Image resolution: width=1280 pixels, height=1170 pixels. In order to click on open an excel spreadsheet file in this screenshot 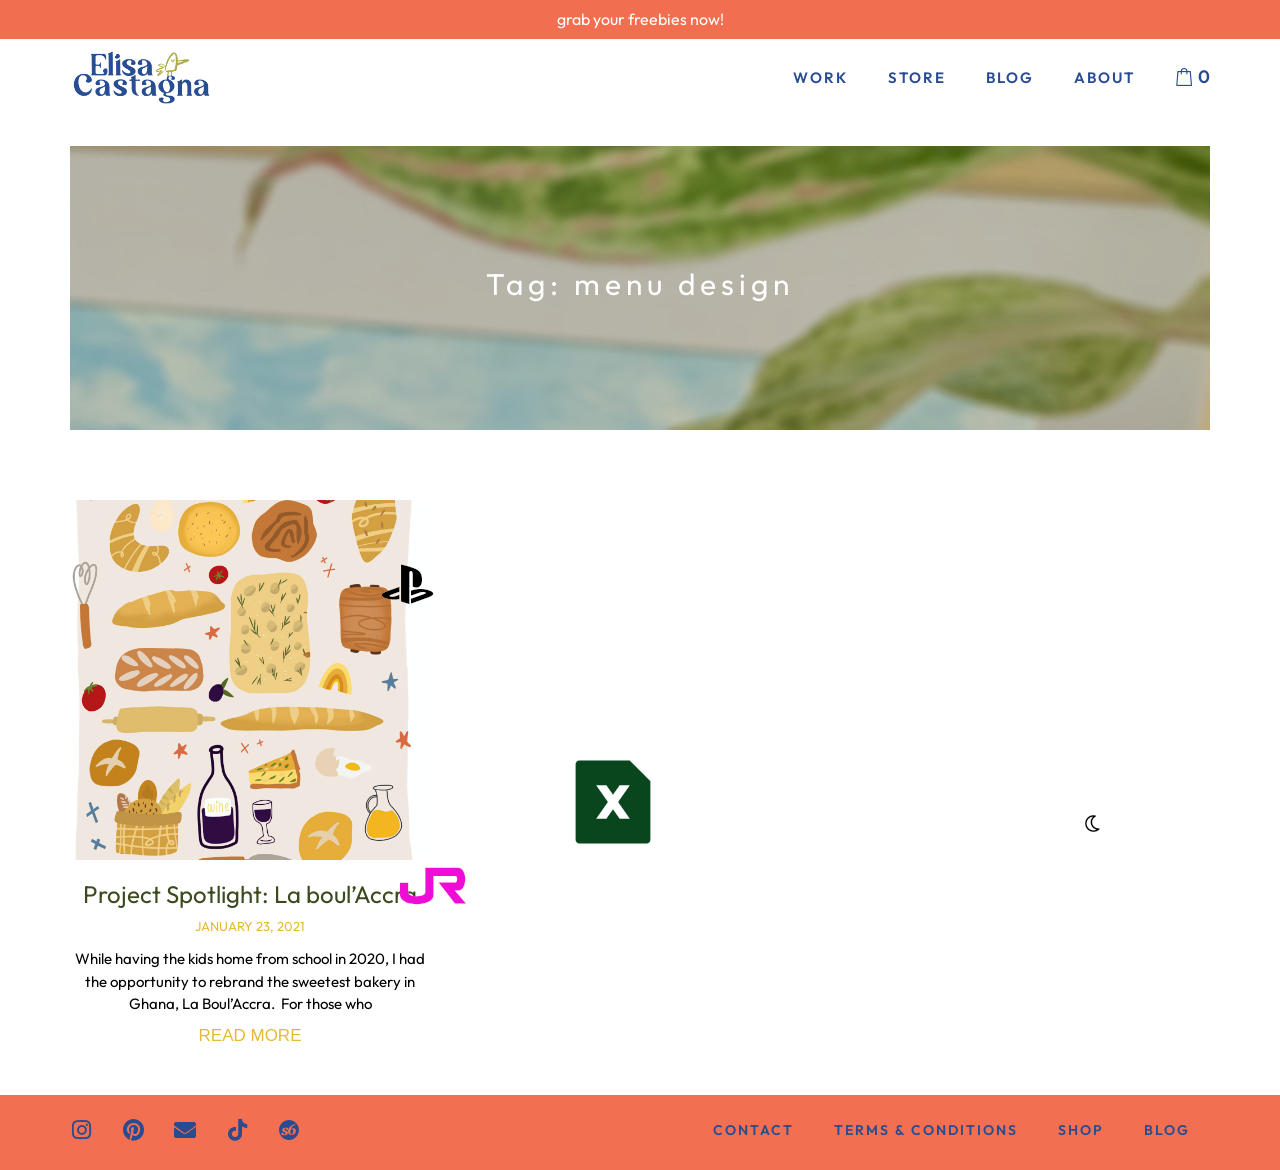, I will do `click(613, 802)`.